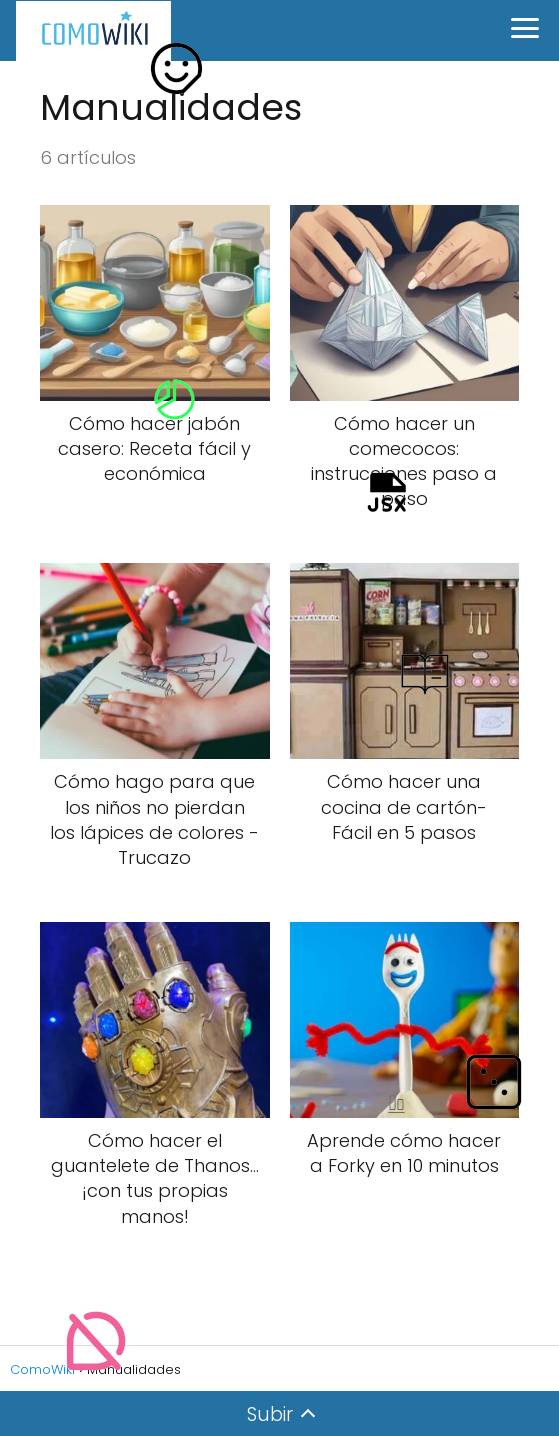 This screenshot has height=1436, width=559. Describe the element at coordinates (95, 1342) in the screenshot. I see `mute or disable chat notifications` at that location.